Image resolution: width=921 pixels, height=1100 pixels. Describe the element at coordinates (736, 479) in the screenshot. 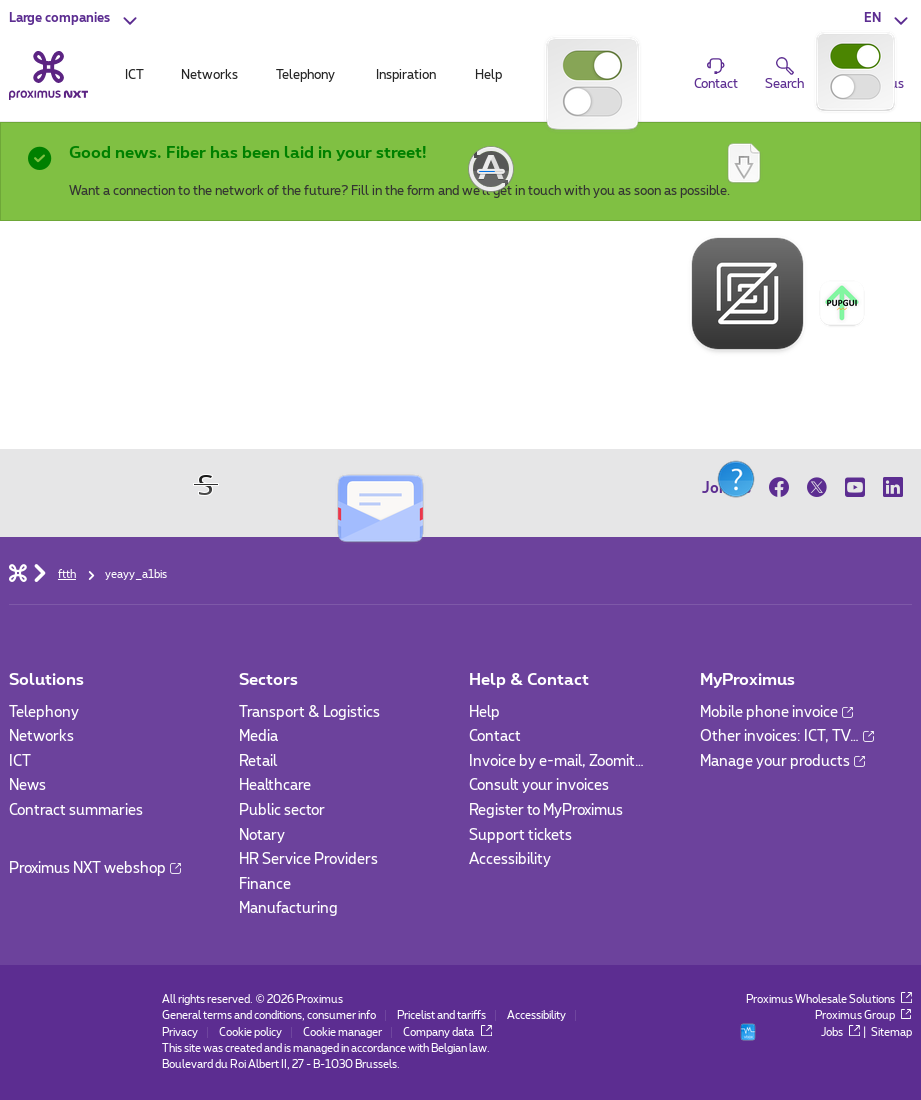

I see `open the help center or documentation` at that location.